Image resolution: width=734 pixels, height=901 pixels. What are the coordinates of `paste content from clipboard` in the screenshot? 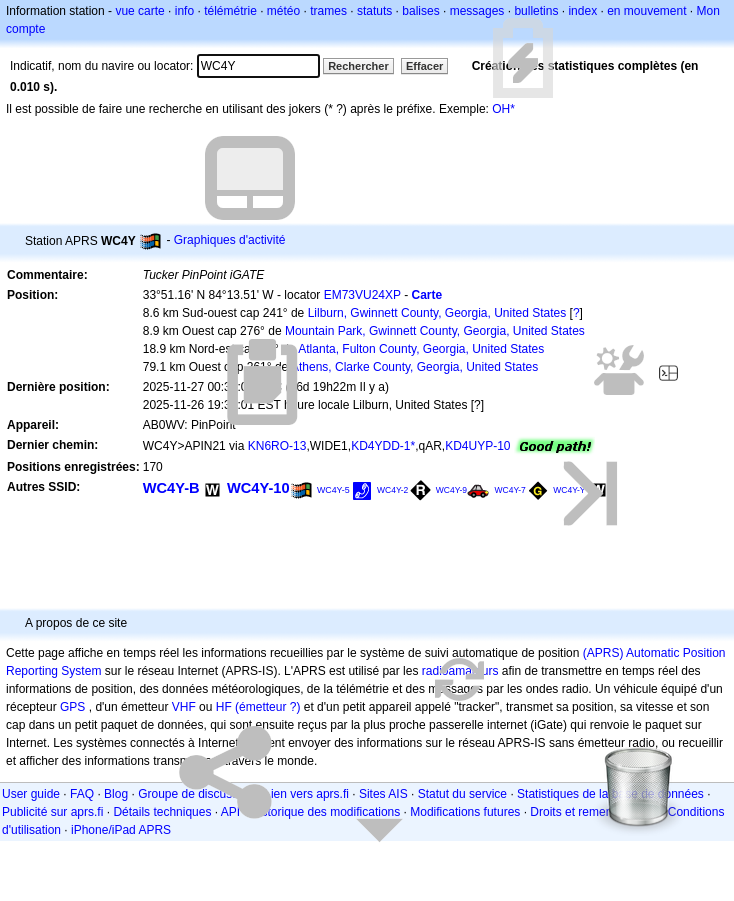 It's located at (265, 382).